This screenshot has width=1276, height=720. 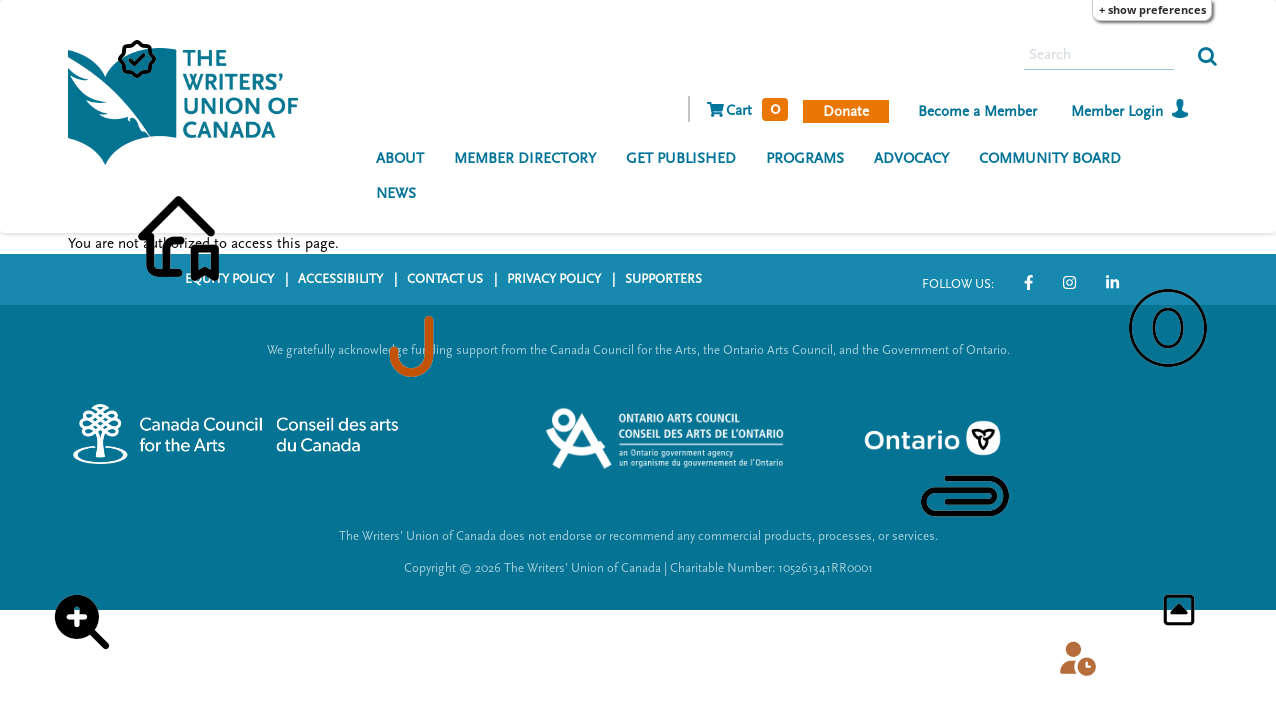 What do you see at coordinates (82, 622) in the screenshot?
I see `zoom in on content` at bounding box center [82, 622].